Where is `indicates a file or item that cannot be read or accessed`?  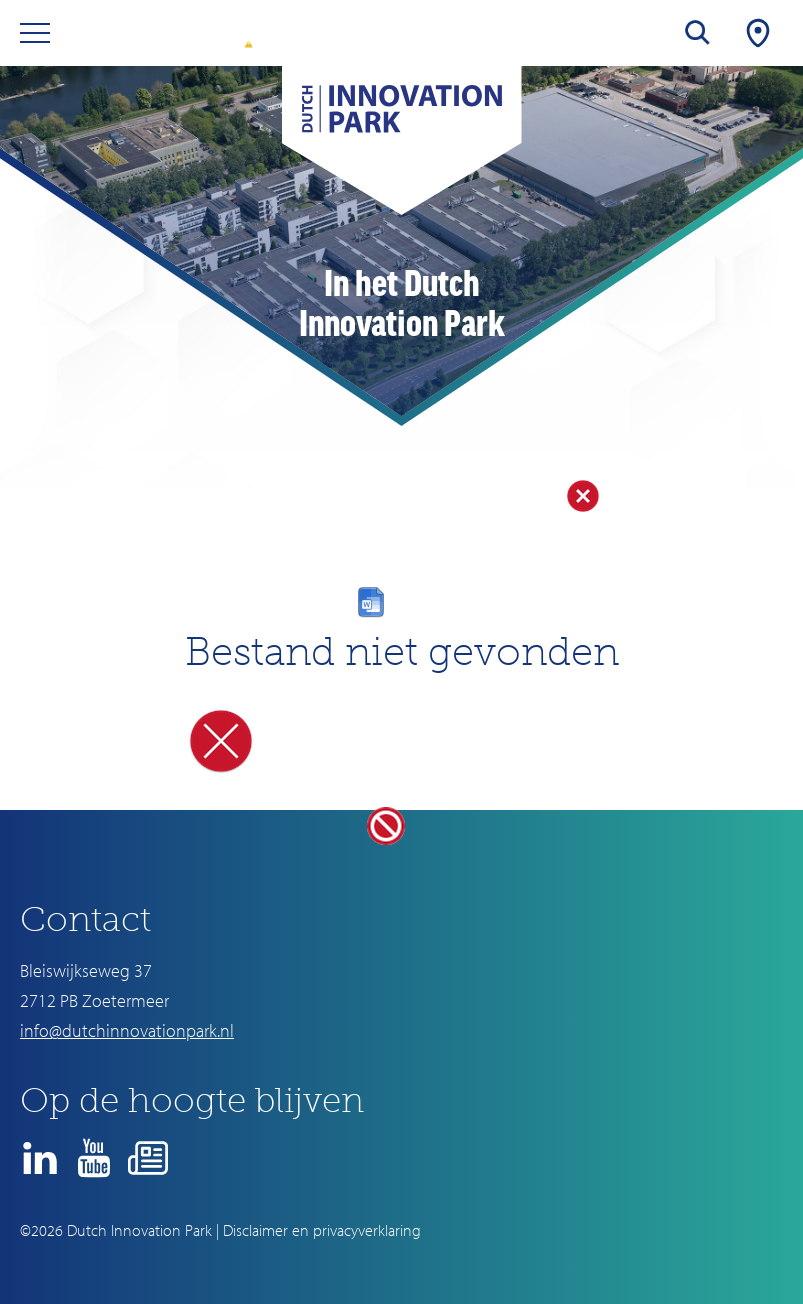
indicates a file or item that cannot be read or accessed is located at coordinates (221, 741).